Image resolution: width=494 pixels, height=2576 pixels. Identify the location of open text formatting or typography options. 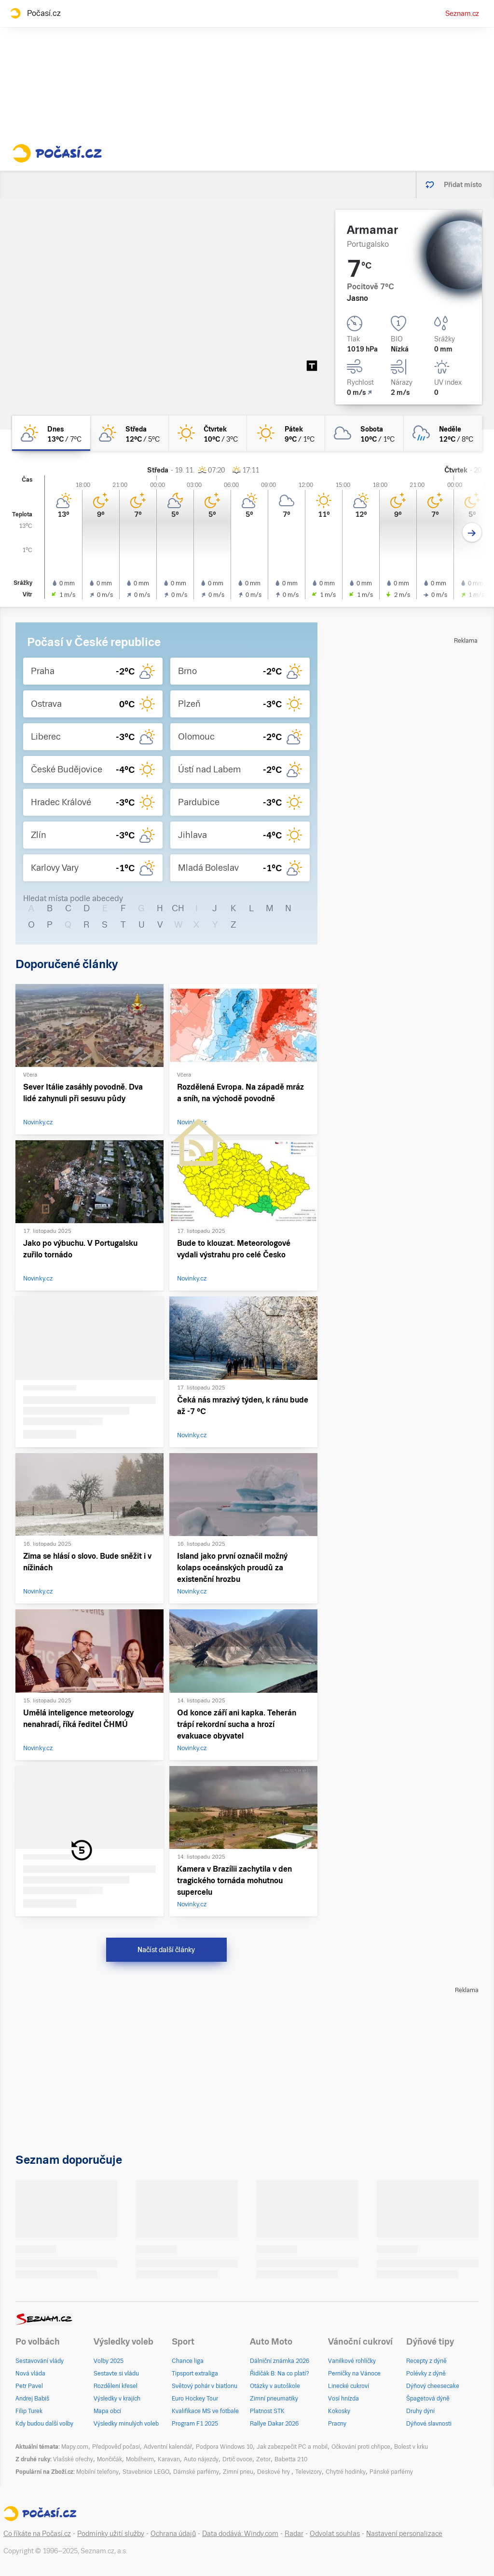
(312, 365).